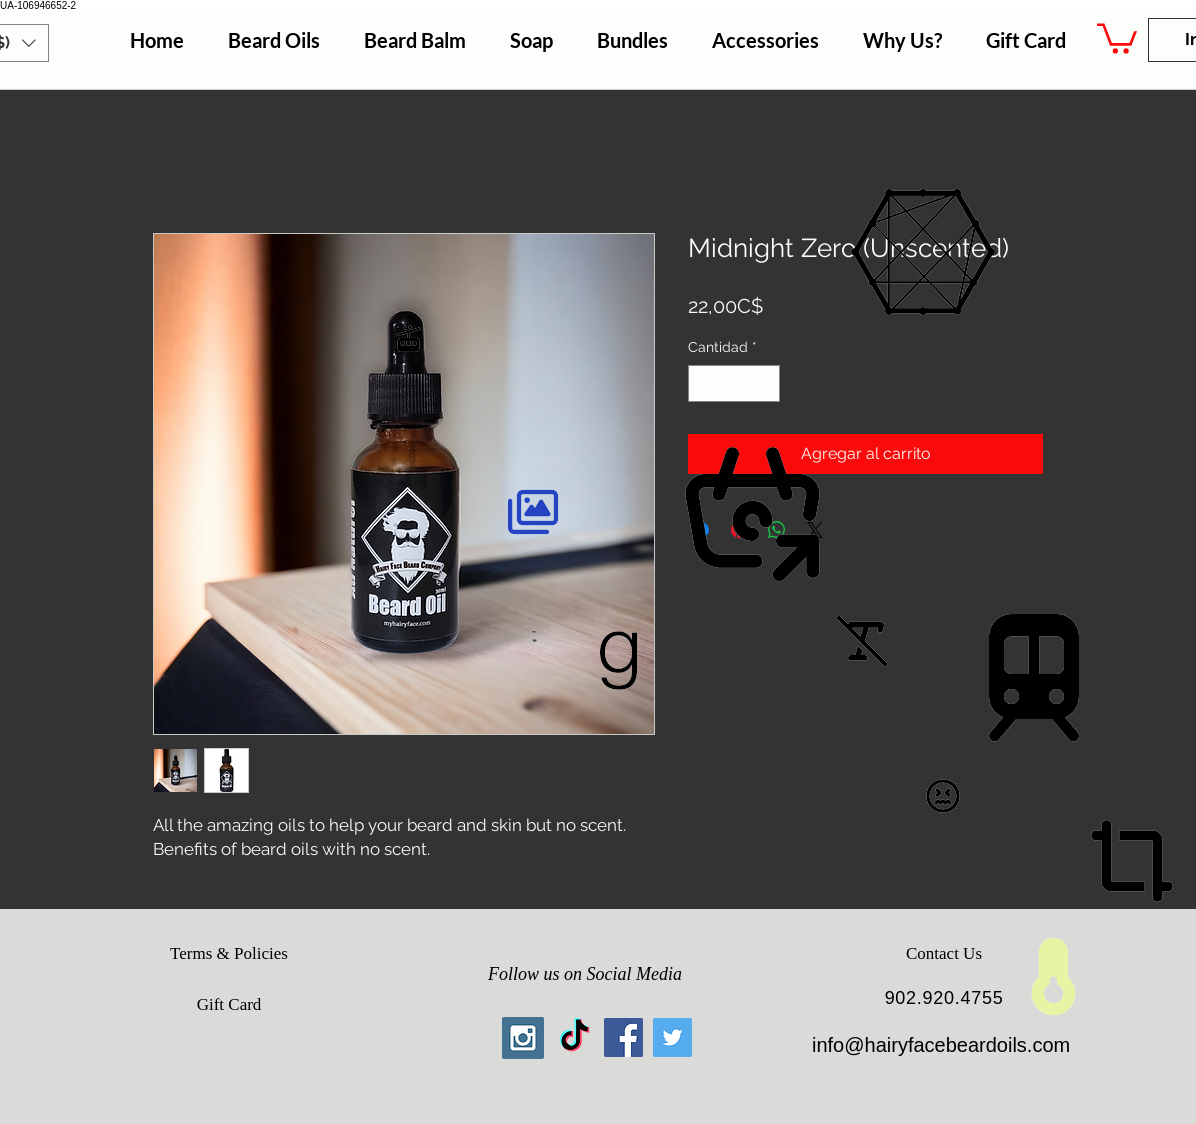  What do you see at coordinates (534, 510) in the screenshot?
I see `view photo gallery` at bounding box center [534, 510].